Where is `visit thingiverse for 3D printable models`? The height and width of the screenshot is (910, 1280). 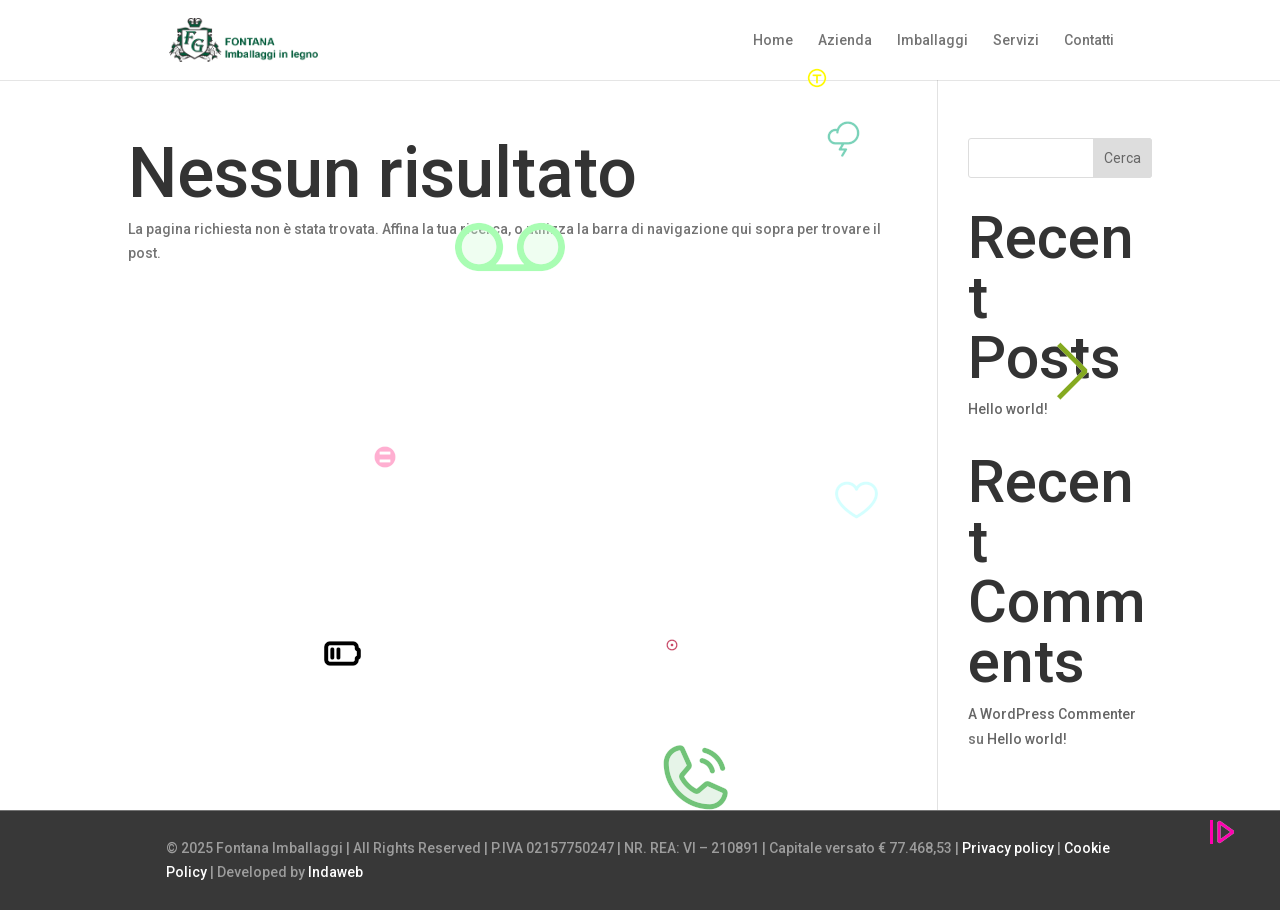 visit thingiverse for 3D printable models is located at coordinates (817, 78).